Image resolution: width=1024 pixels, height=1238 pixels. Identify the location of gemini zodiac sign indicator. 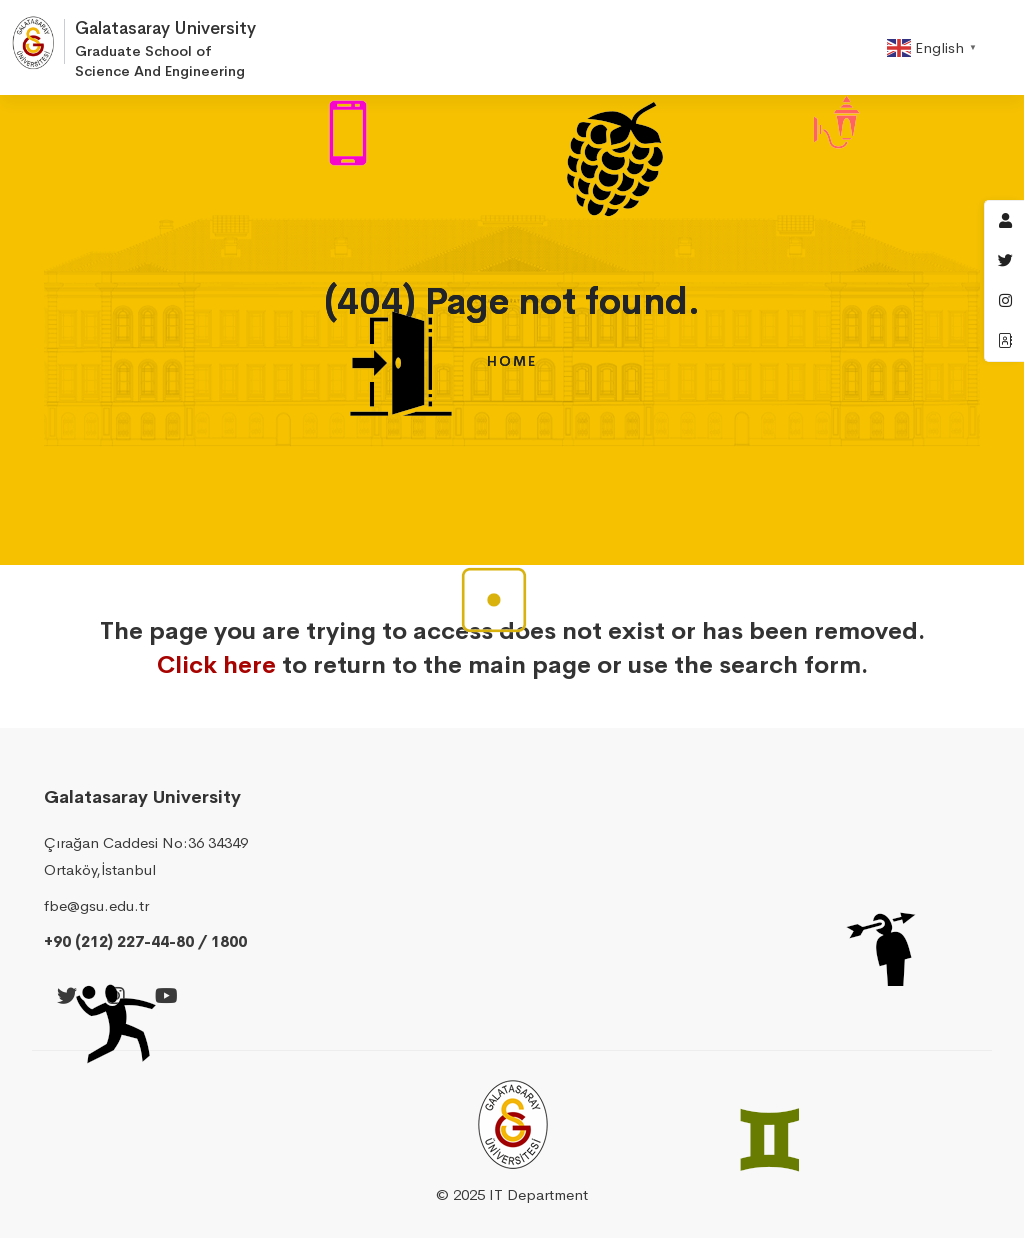
(770, 1140).